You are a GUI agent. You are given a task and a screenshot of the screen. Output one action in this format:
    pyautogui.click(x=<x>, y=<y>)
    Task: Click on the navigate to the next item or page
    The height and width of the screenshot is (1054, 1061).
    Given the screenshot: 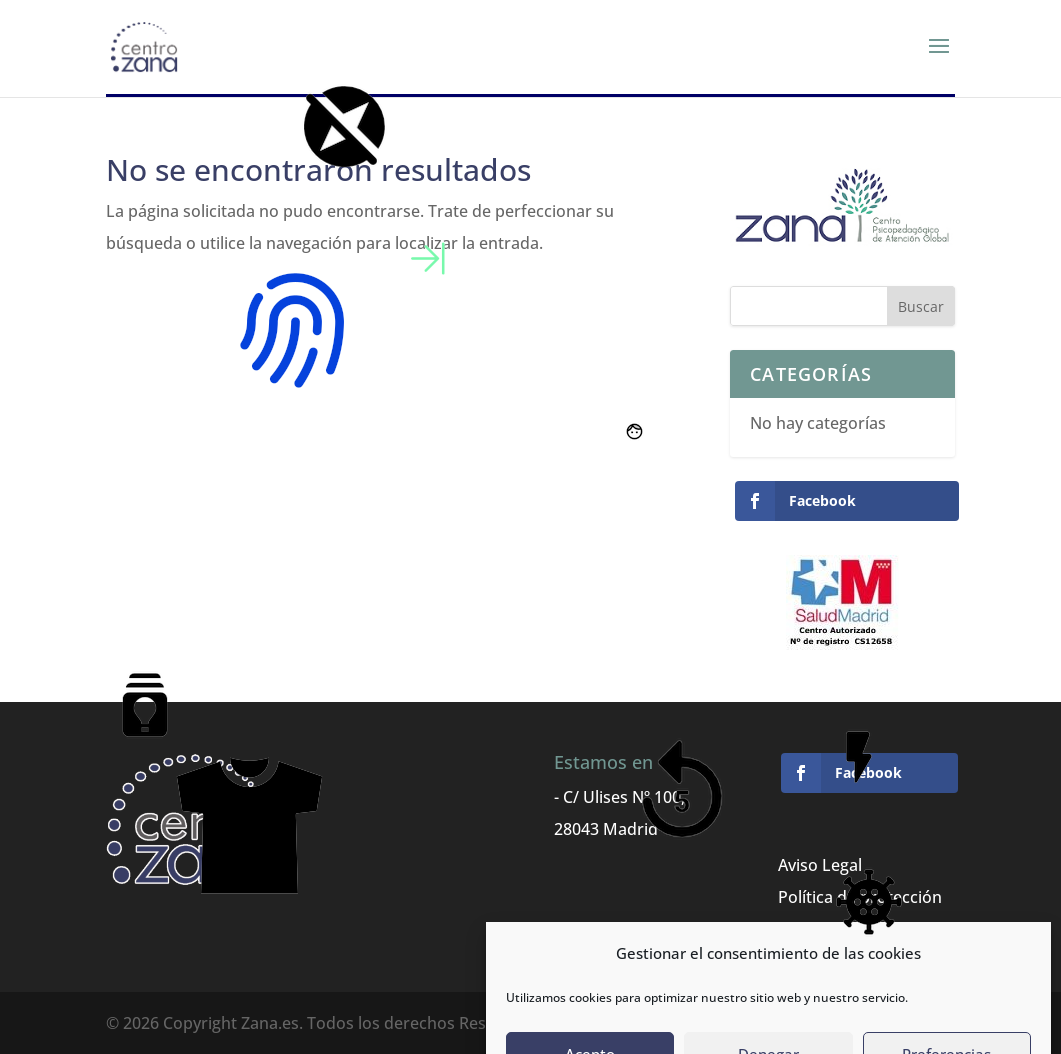 What is the action you would take?
    pyautogui.click(x=428, y=258)
    